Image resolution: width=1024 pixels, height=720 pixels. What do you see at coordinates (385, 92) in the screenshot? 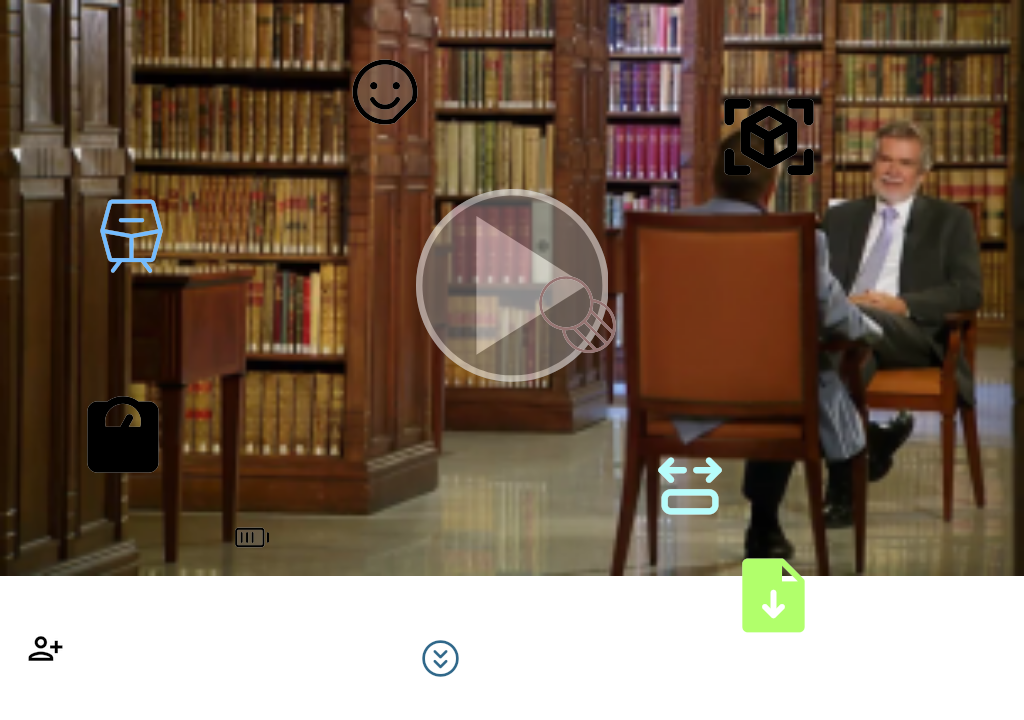
I see `add a sticker or emoji to your message` at bounding box center [385, 92].